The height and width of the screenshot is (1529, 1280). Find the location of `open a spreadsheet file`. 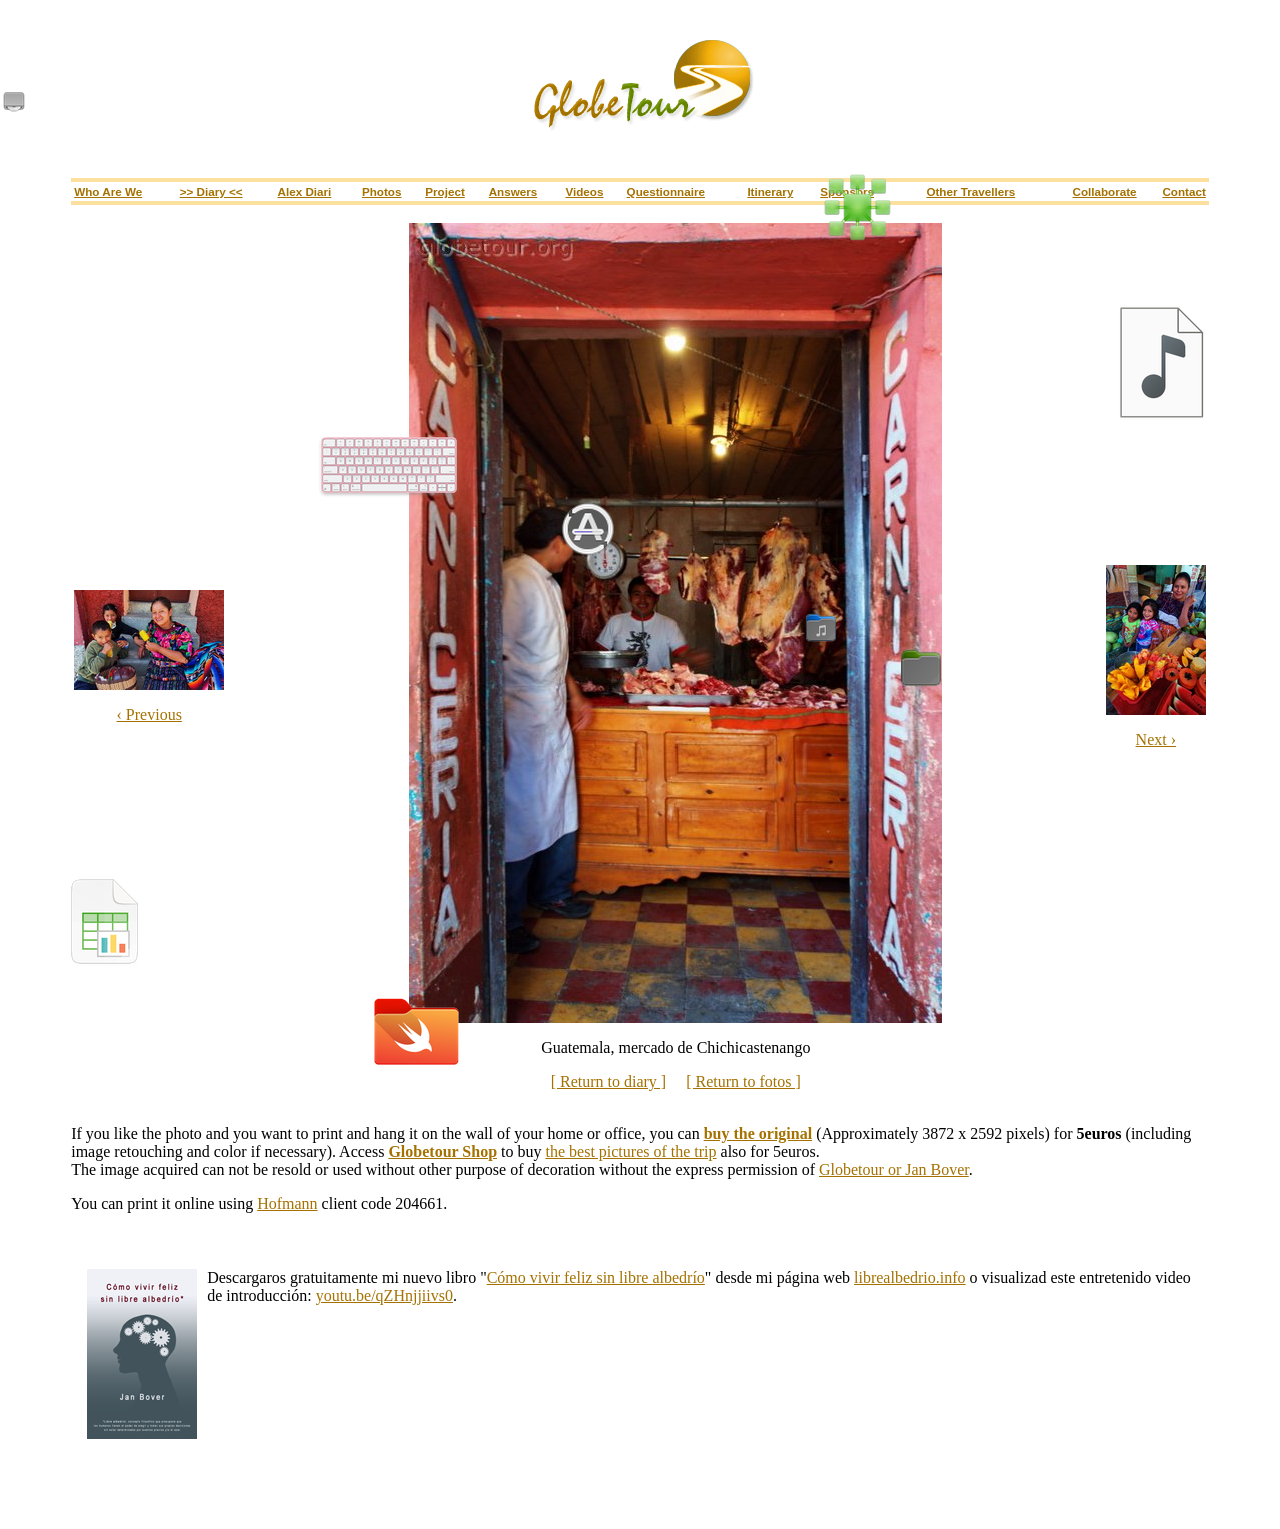

open a spreadsheet file is located at coordinates (104, 921).